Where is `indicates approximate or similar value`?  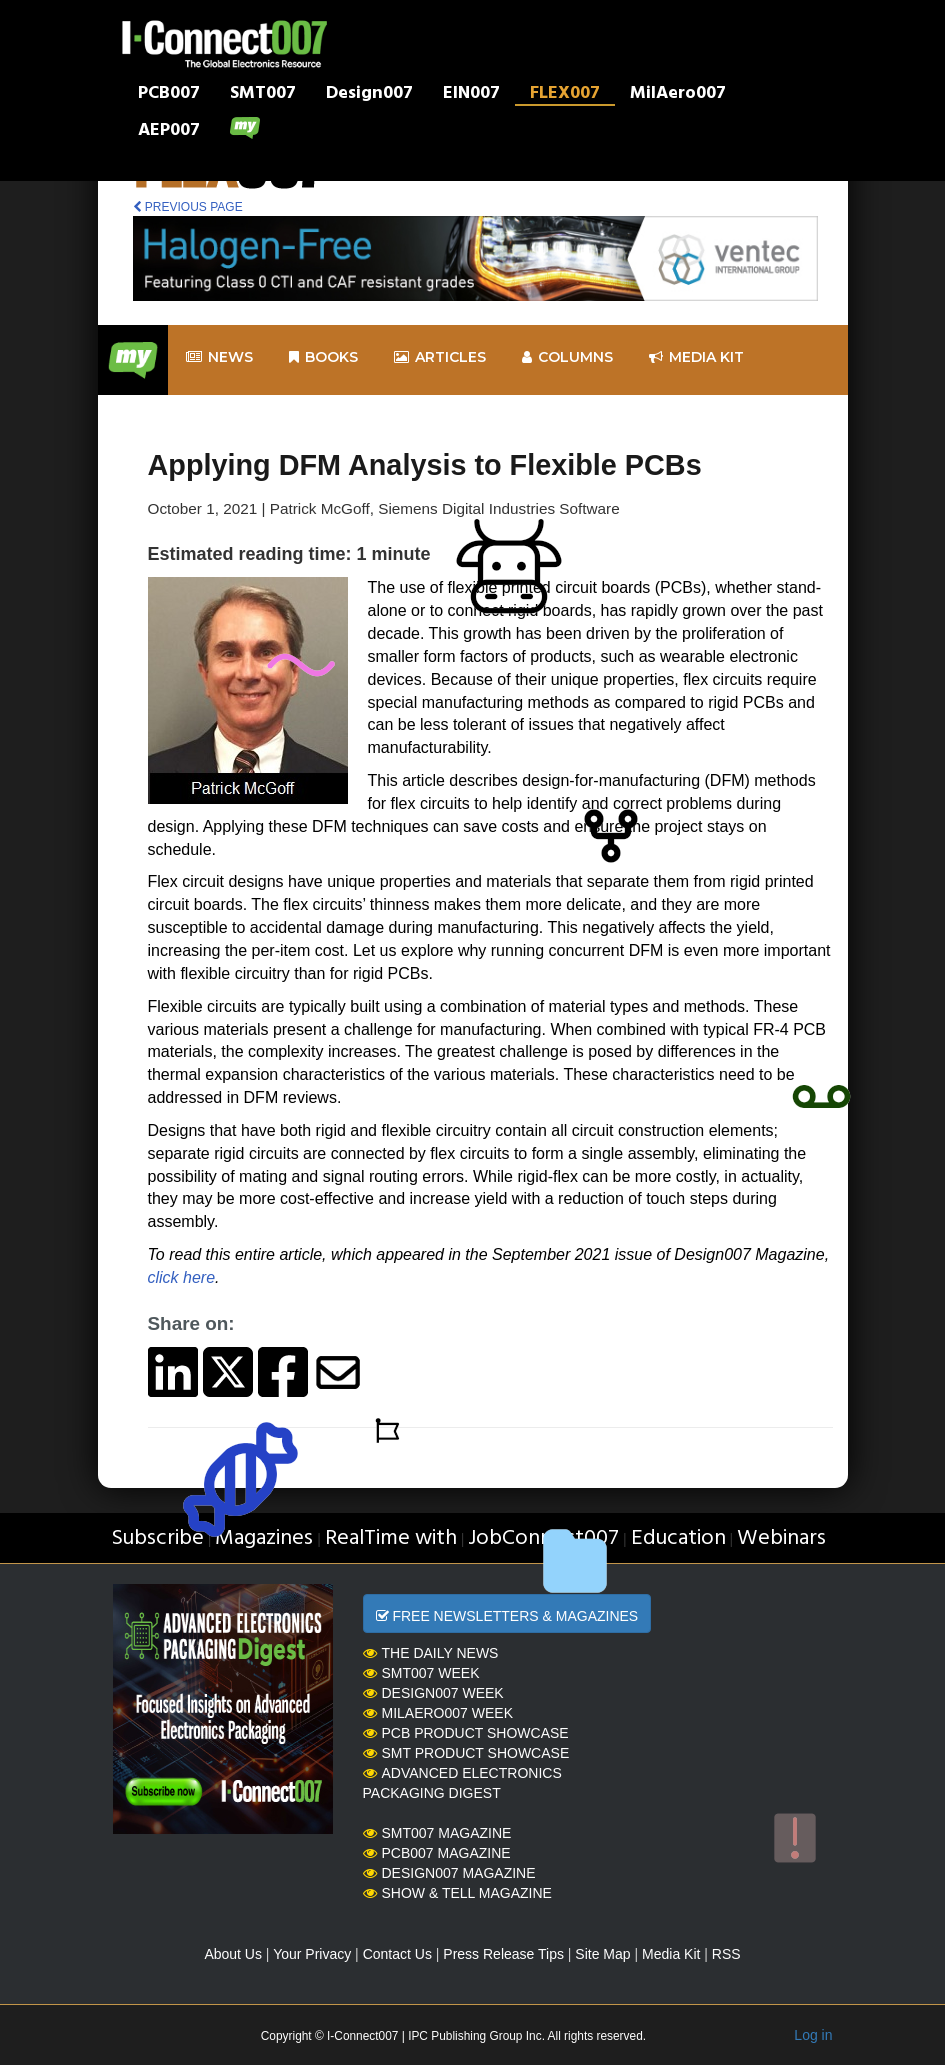
indicates approximate or similar value is located at coordinates (301, 665).